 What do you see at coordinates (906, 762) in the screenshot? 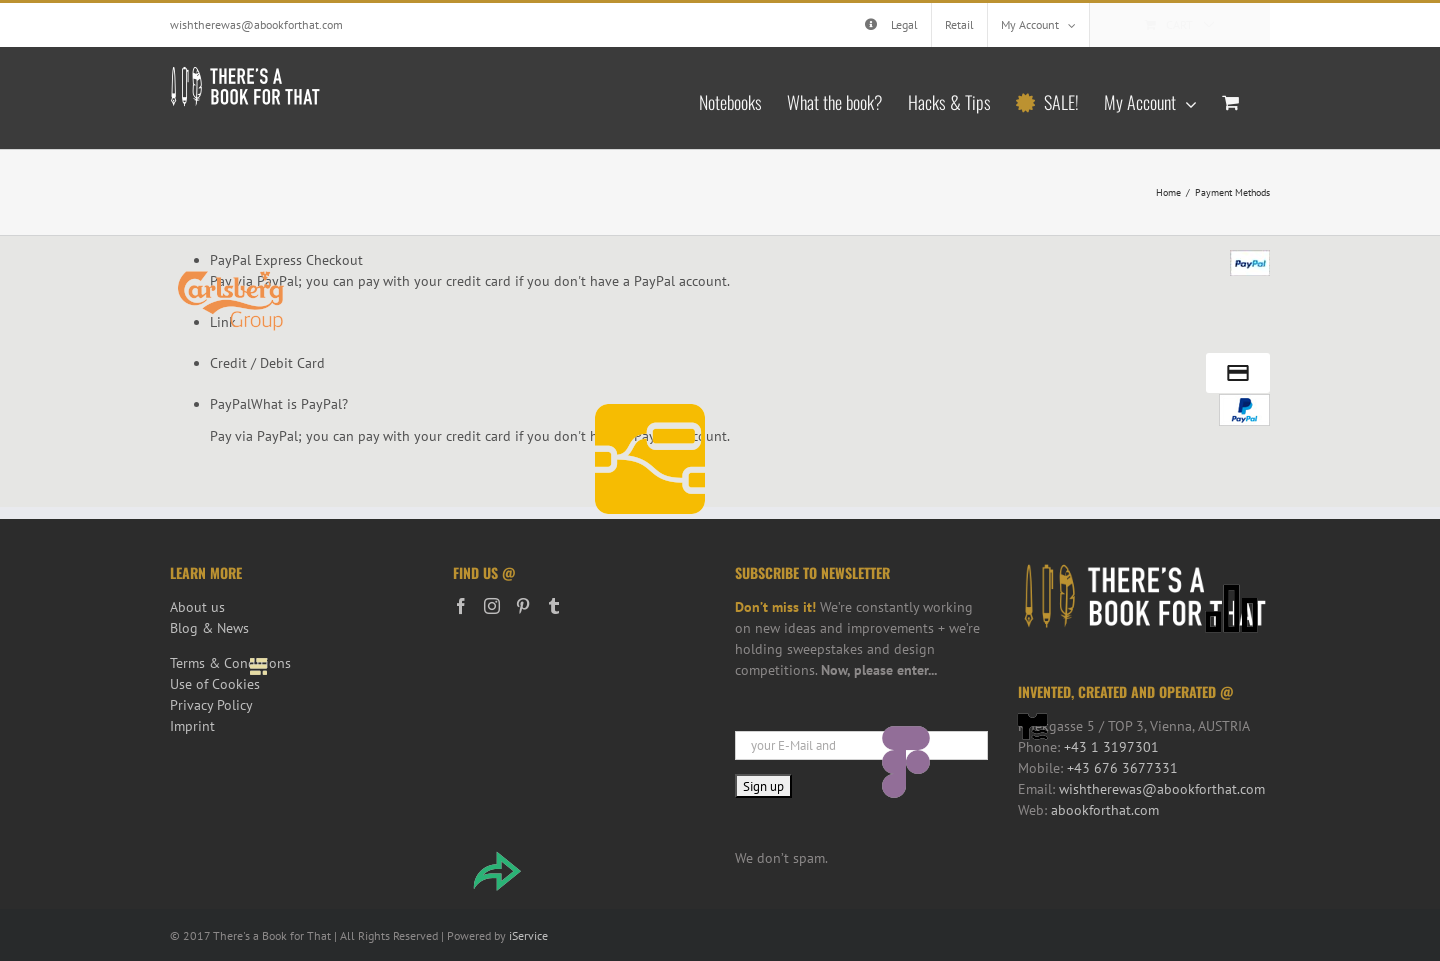
I see `open figma design app` at bounding box center [906, 762].